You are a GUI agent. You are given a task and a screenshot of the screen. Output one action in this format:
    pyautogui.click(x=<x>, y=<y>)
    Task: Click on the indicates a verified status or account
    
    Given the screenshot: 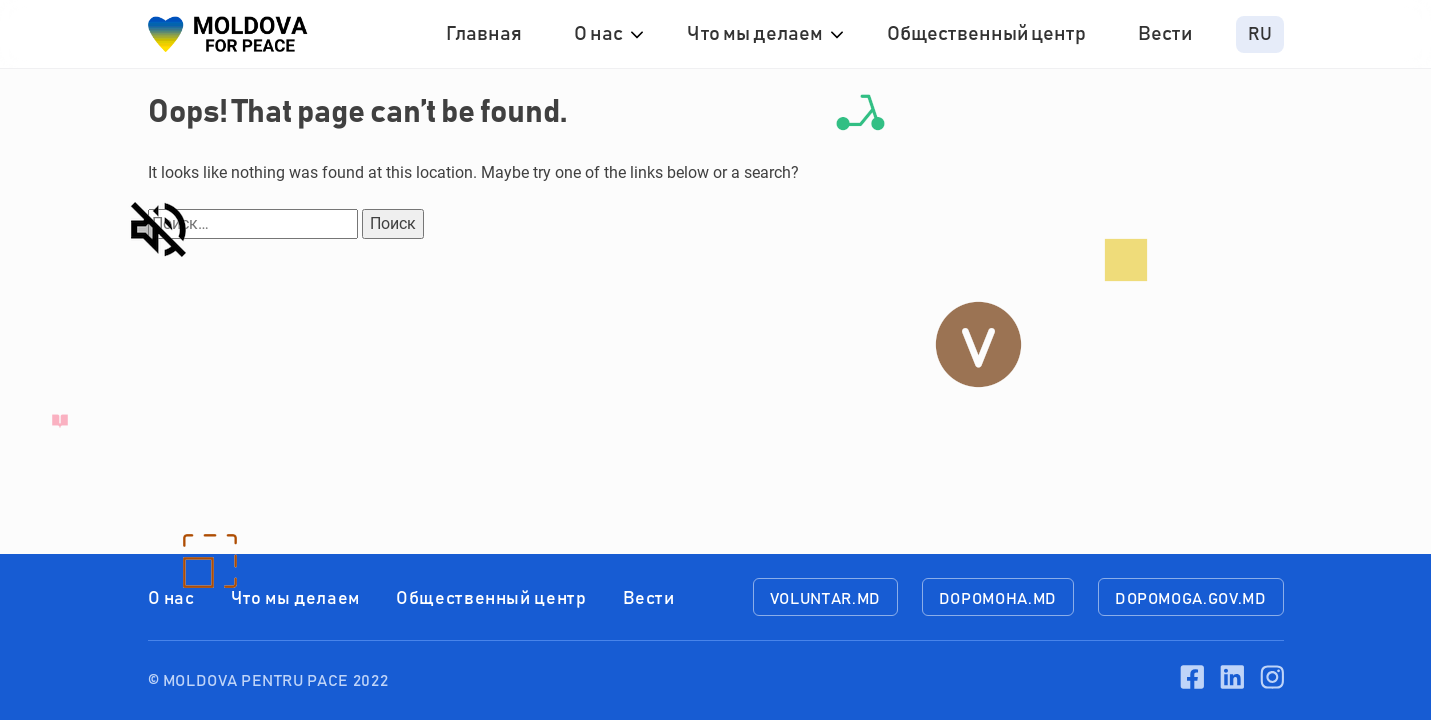 What is the action you would take?
    pyautogui.click(x=978, y=344)
    